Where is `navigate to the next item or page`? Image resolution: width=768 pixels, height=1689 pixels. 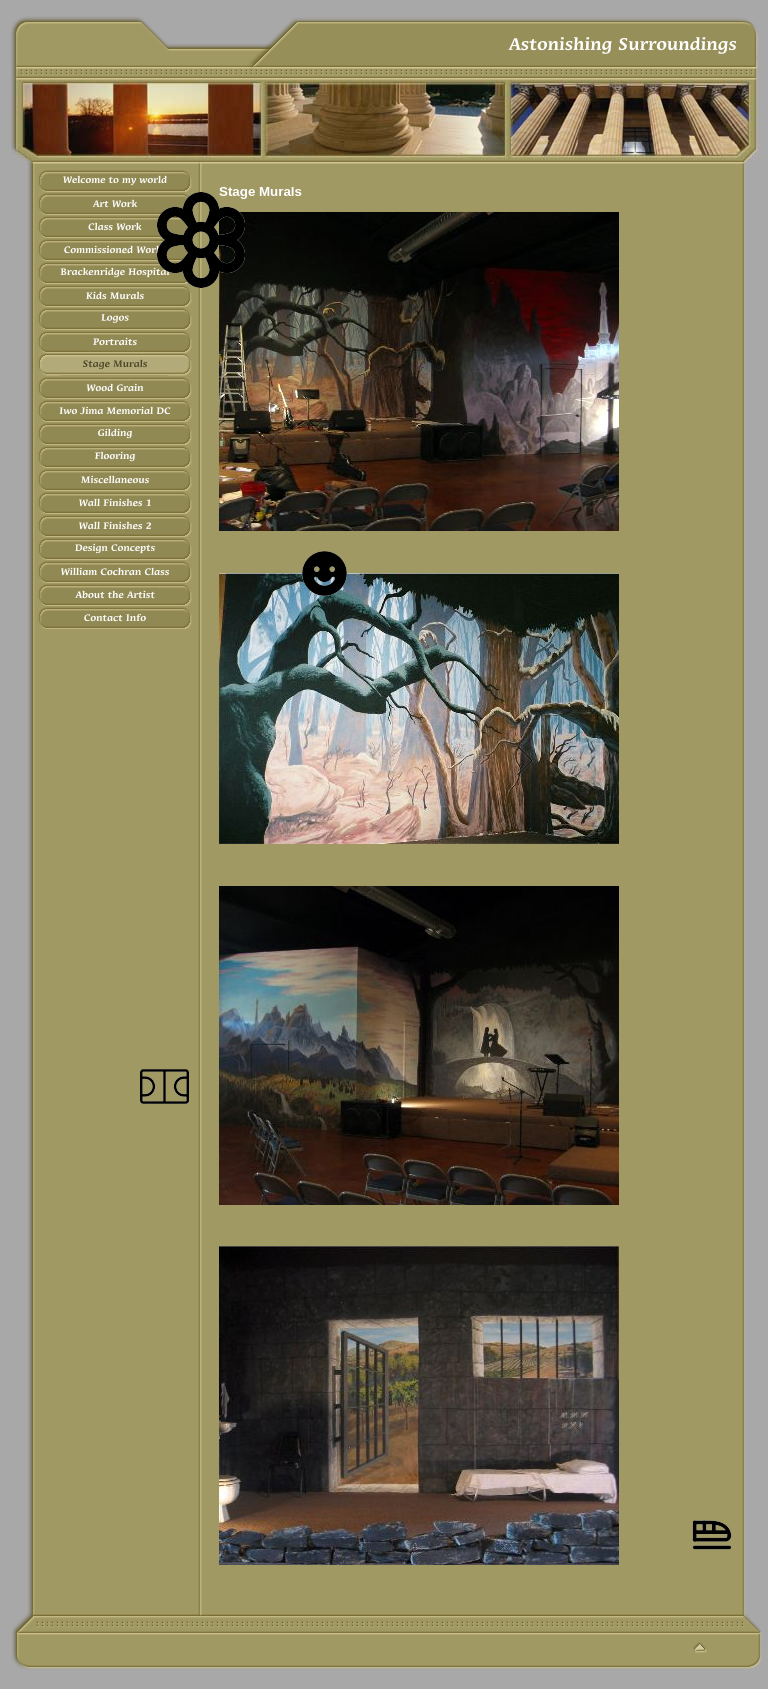
navigate to the next item or page is located at coordinates (523, 760).